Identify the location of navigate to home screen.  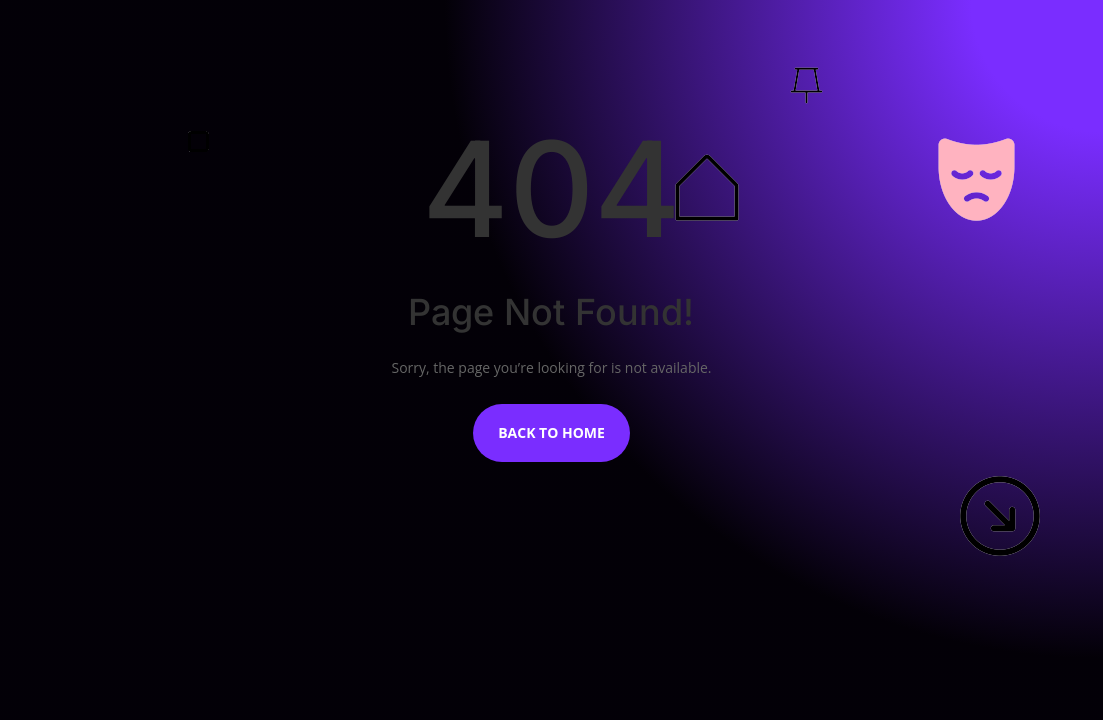
(707, 189).